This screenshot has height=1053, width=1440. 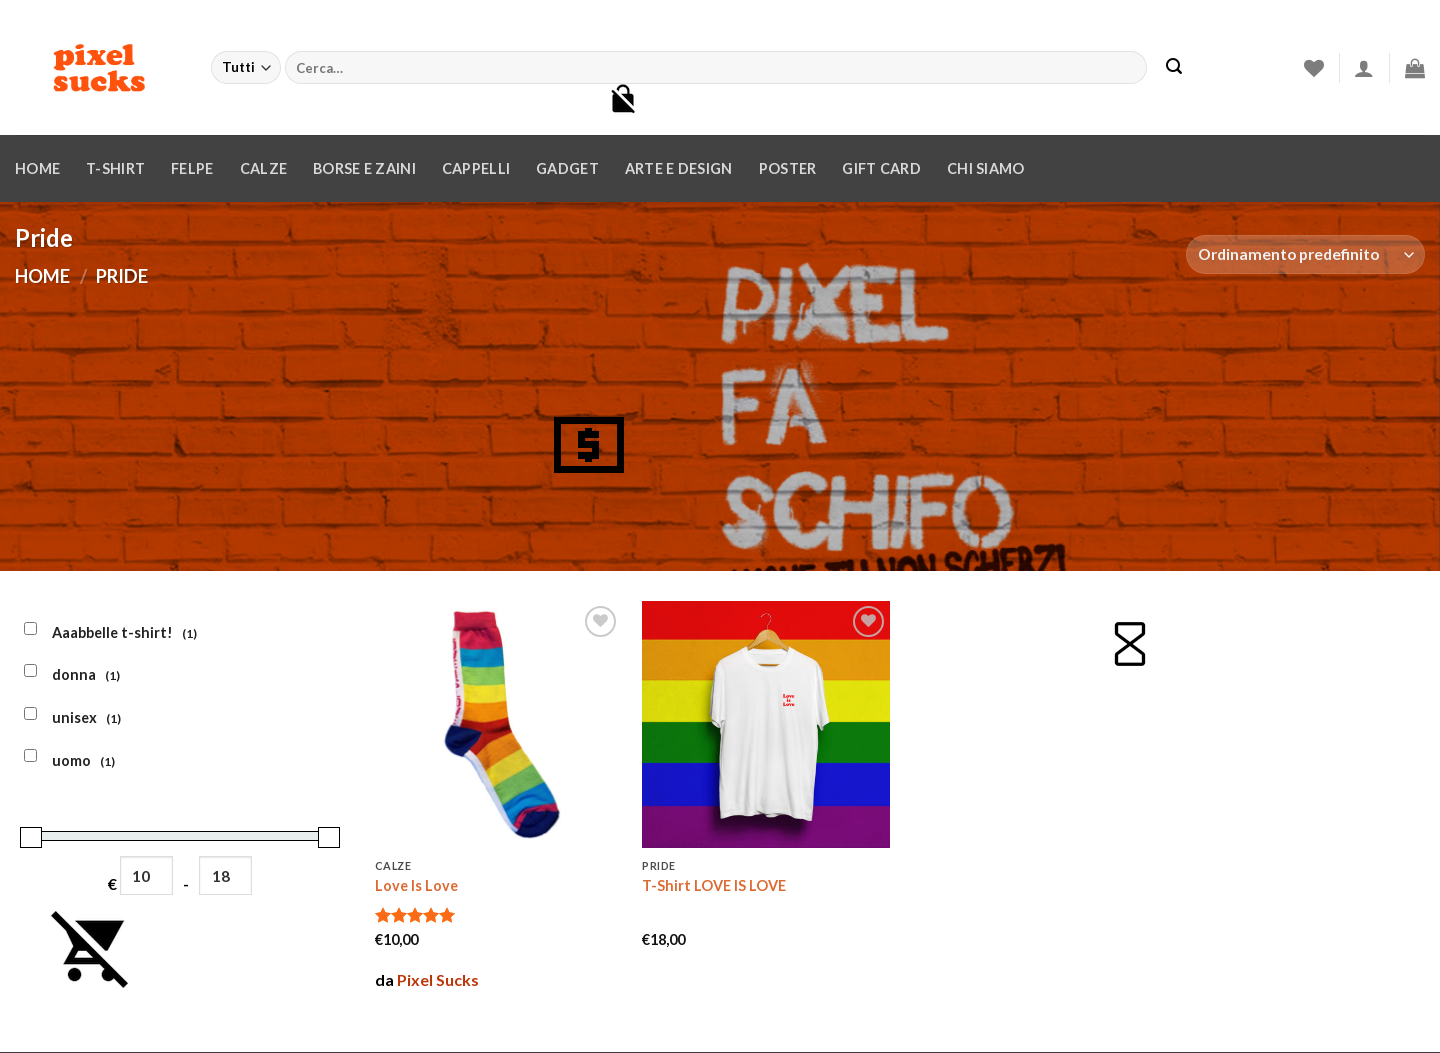 I want to click on find nearby ATMs or cash machines, so click(x=589, y=445).